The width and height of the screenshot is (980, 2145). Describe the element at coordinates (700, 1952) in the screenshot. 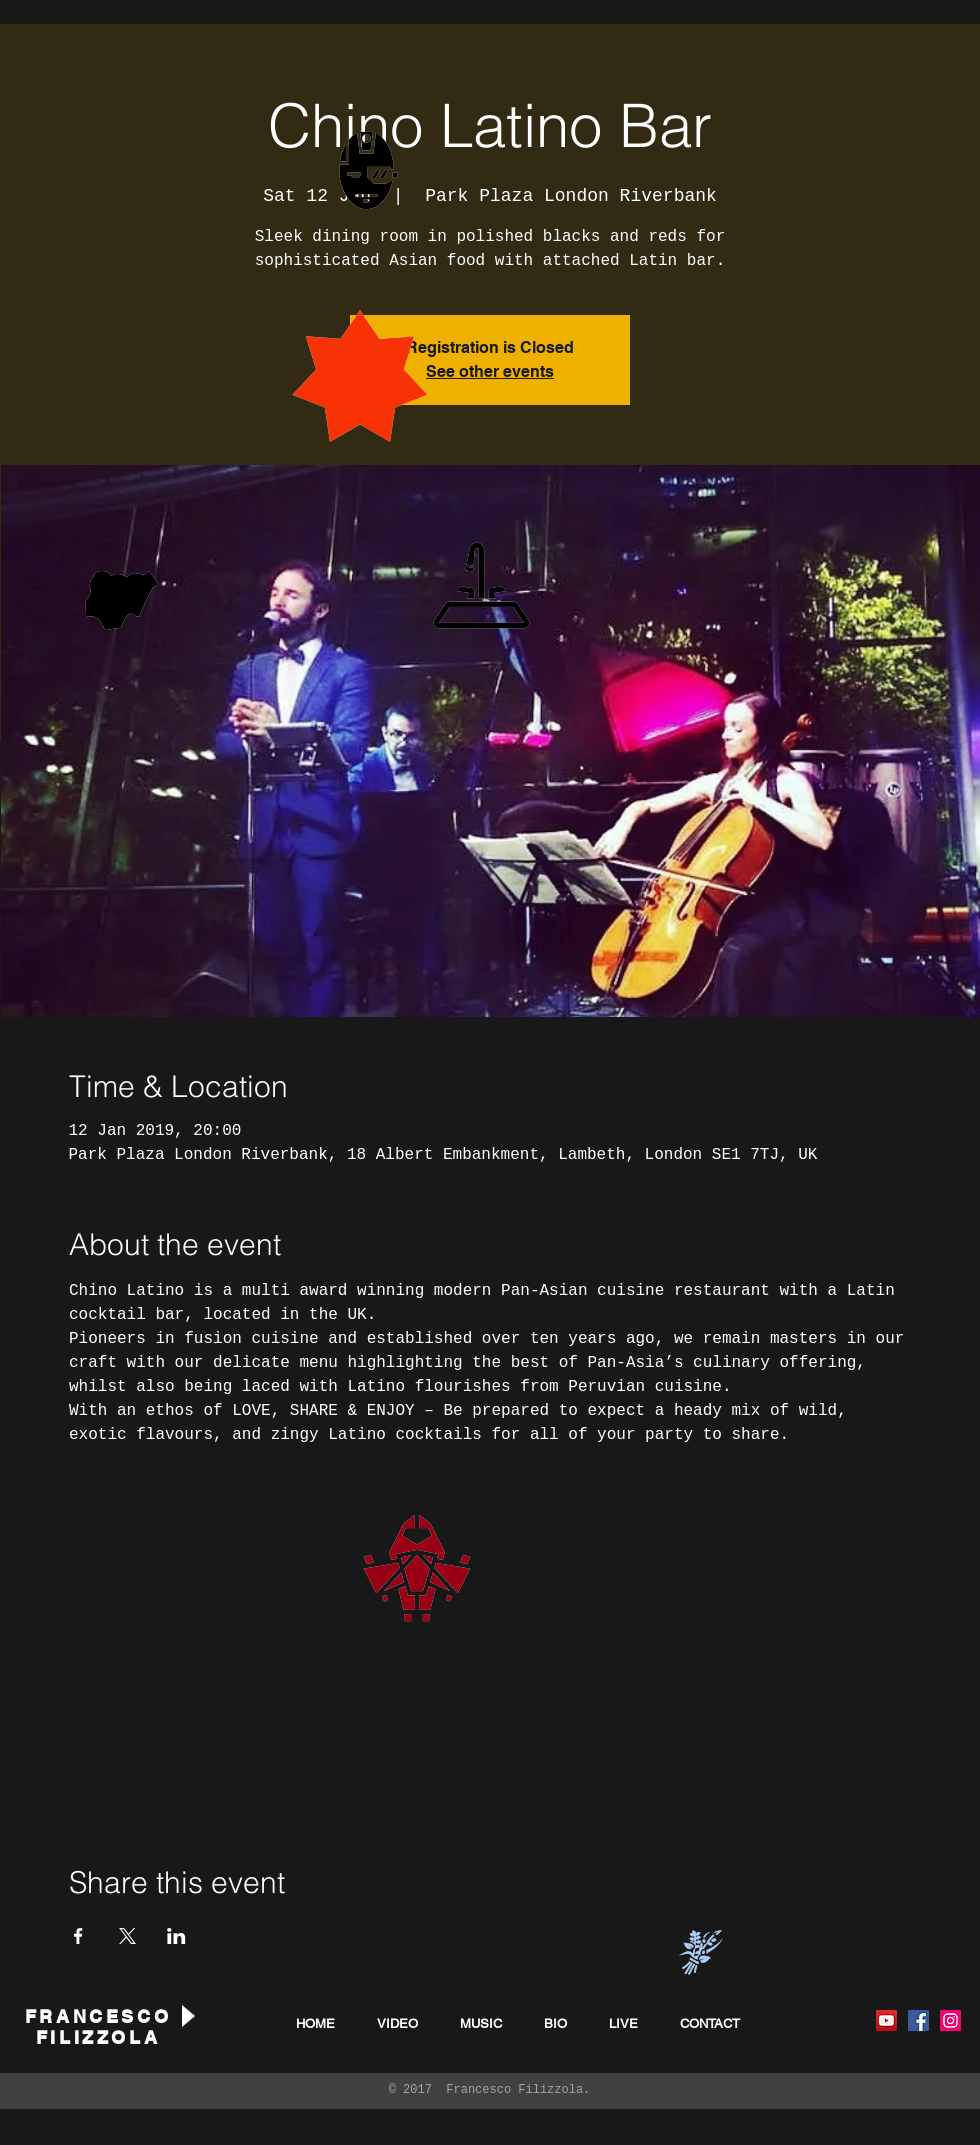

I see `view collected herbs or botanical items` at that location.